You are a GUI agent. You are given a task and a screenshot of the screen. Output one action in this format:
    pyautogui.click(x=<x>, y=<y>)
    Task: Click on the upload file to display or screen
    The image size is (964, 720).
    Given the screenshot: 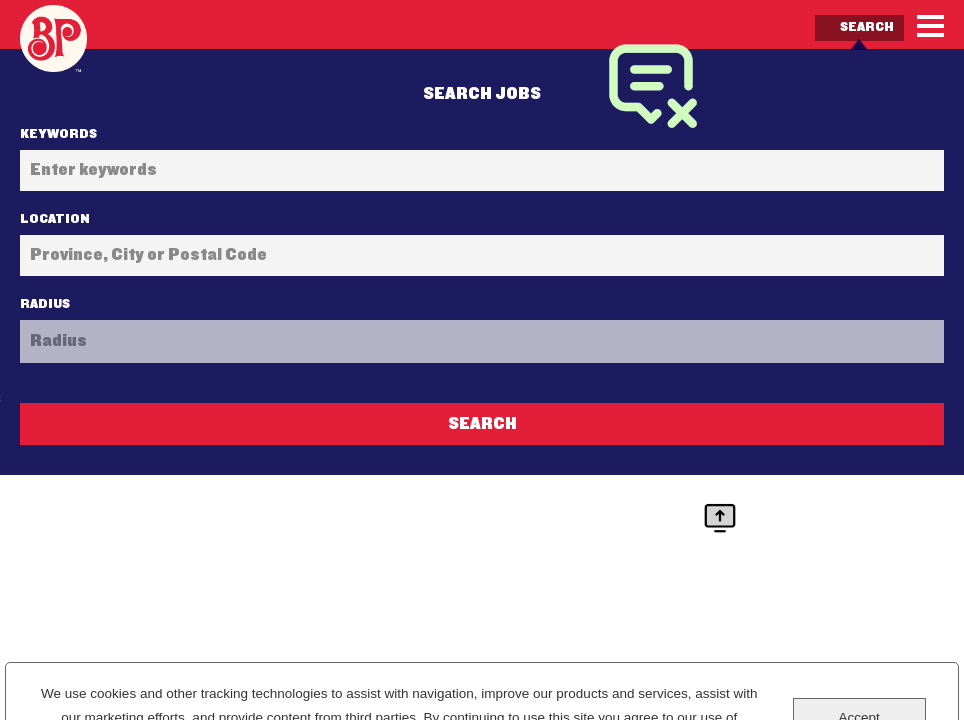 What is the action you would take?
    pyautogui.click(x=720, y=517)
    